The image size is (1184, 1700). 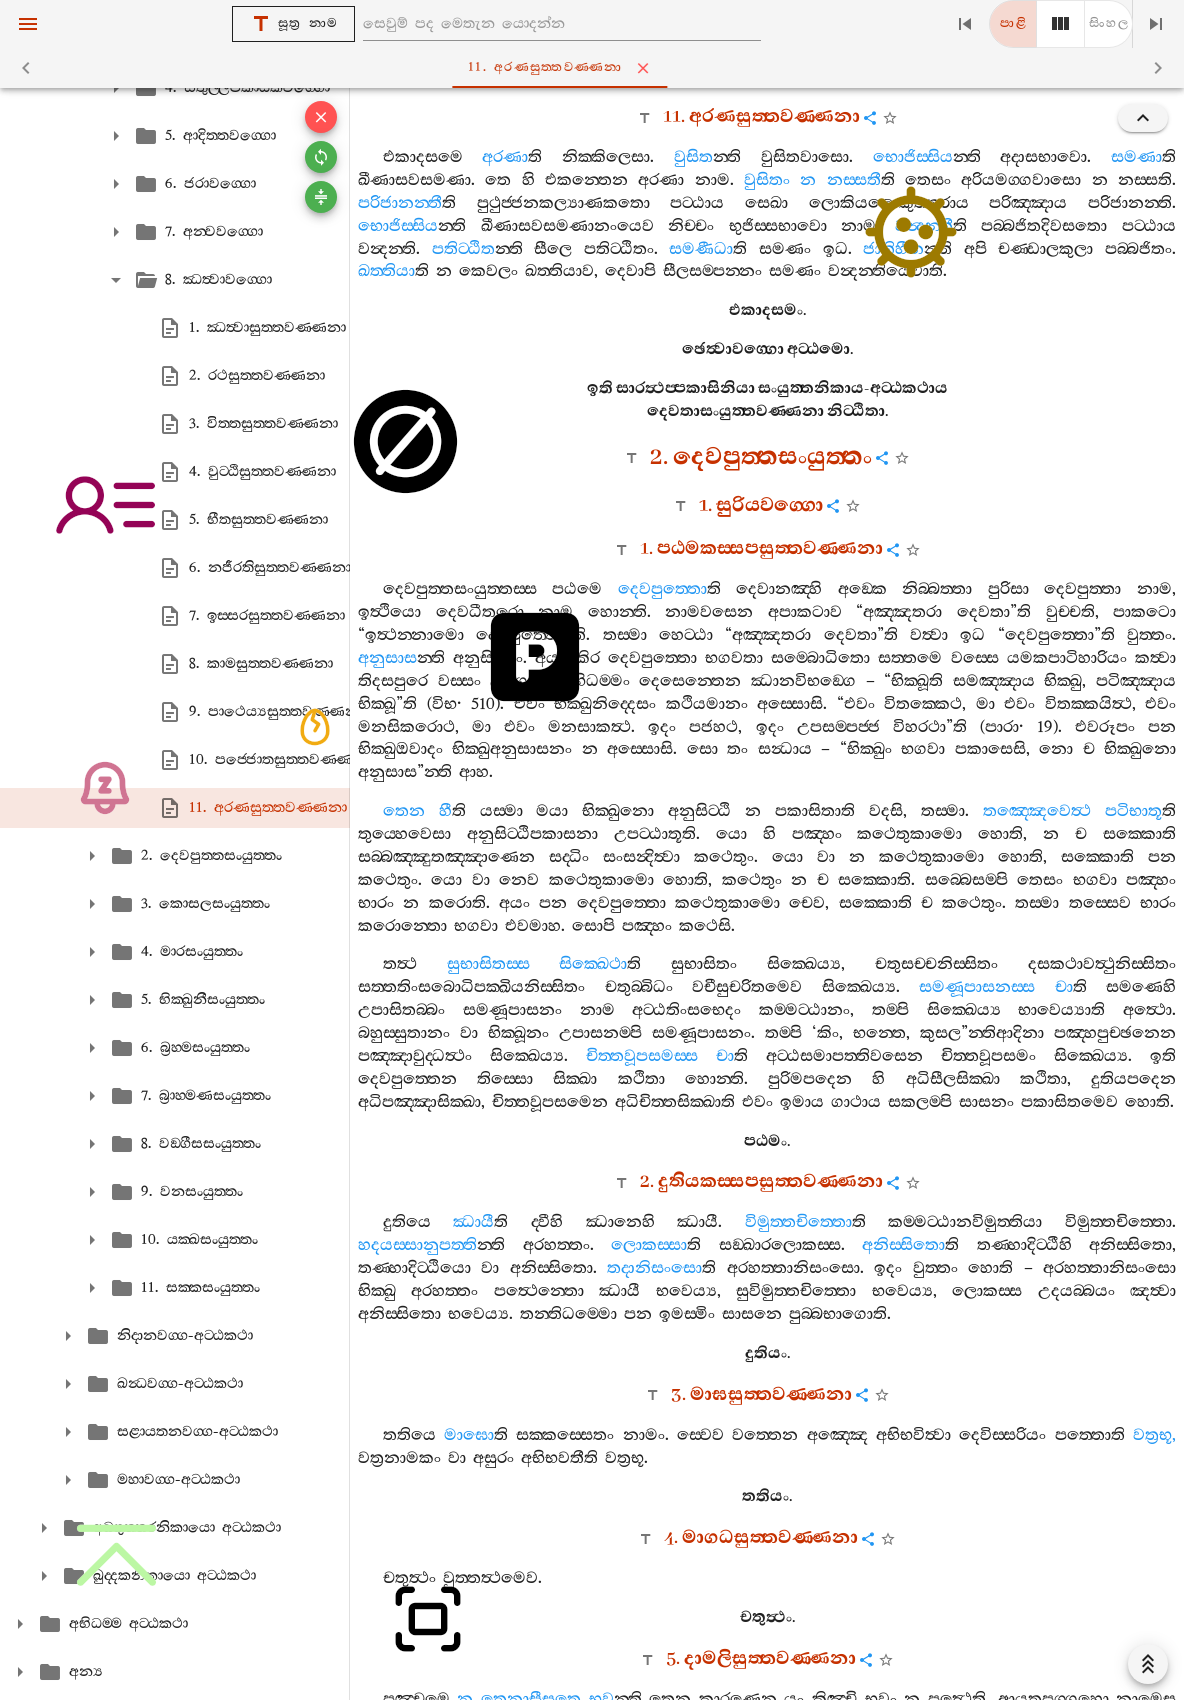 I want to click on collapse content or scroll to top, so click(x=116, y=1553).